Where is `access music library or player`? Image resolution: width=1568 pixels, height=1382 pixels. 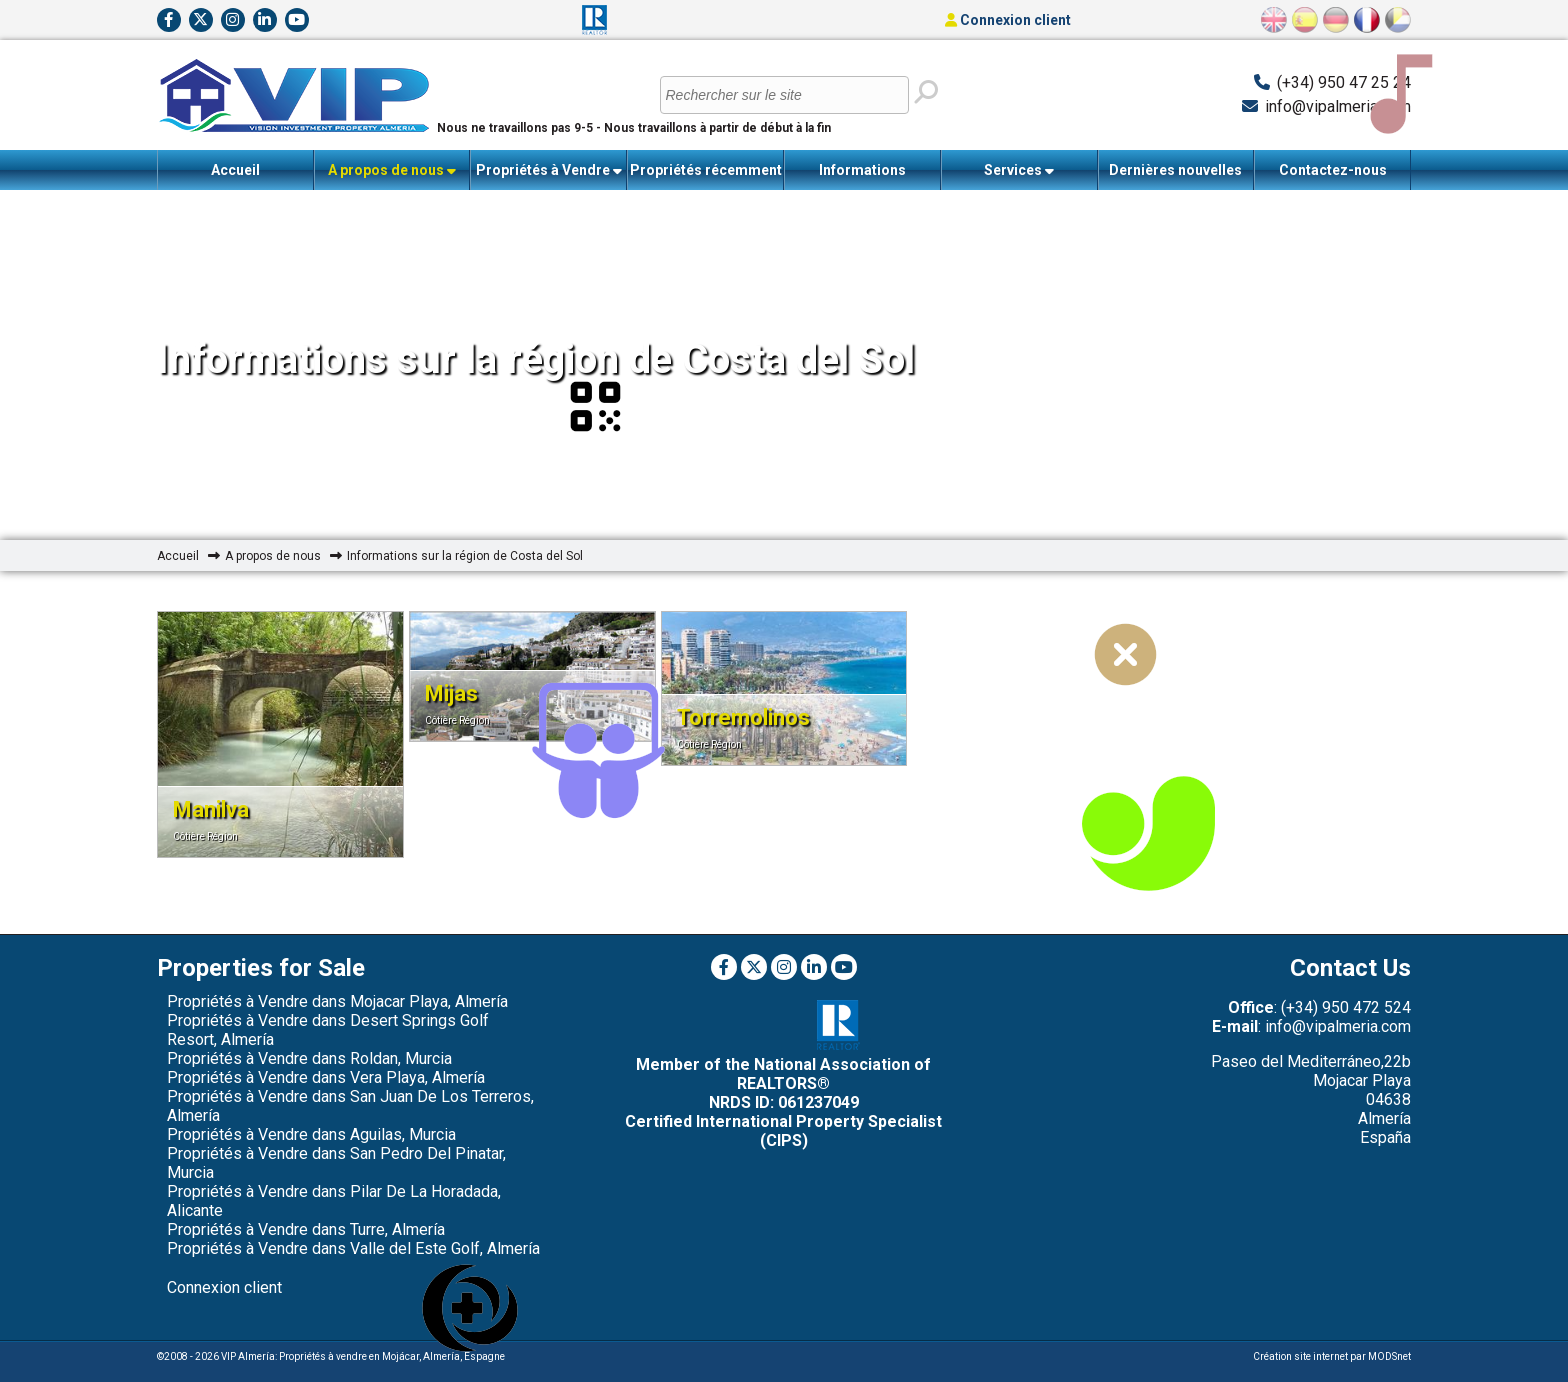
access music library or player is located at coordinates (1397, 94).